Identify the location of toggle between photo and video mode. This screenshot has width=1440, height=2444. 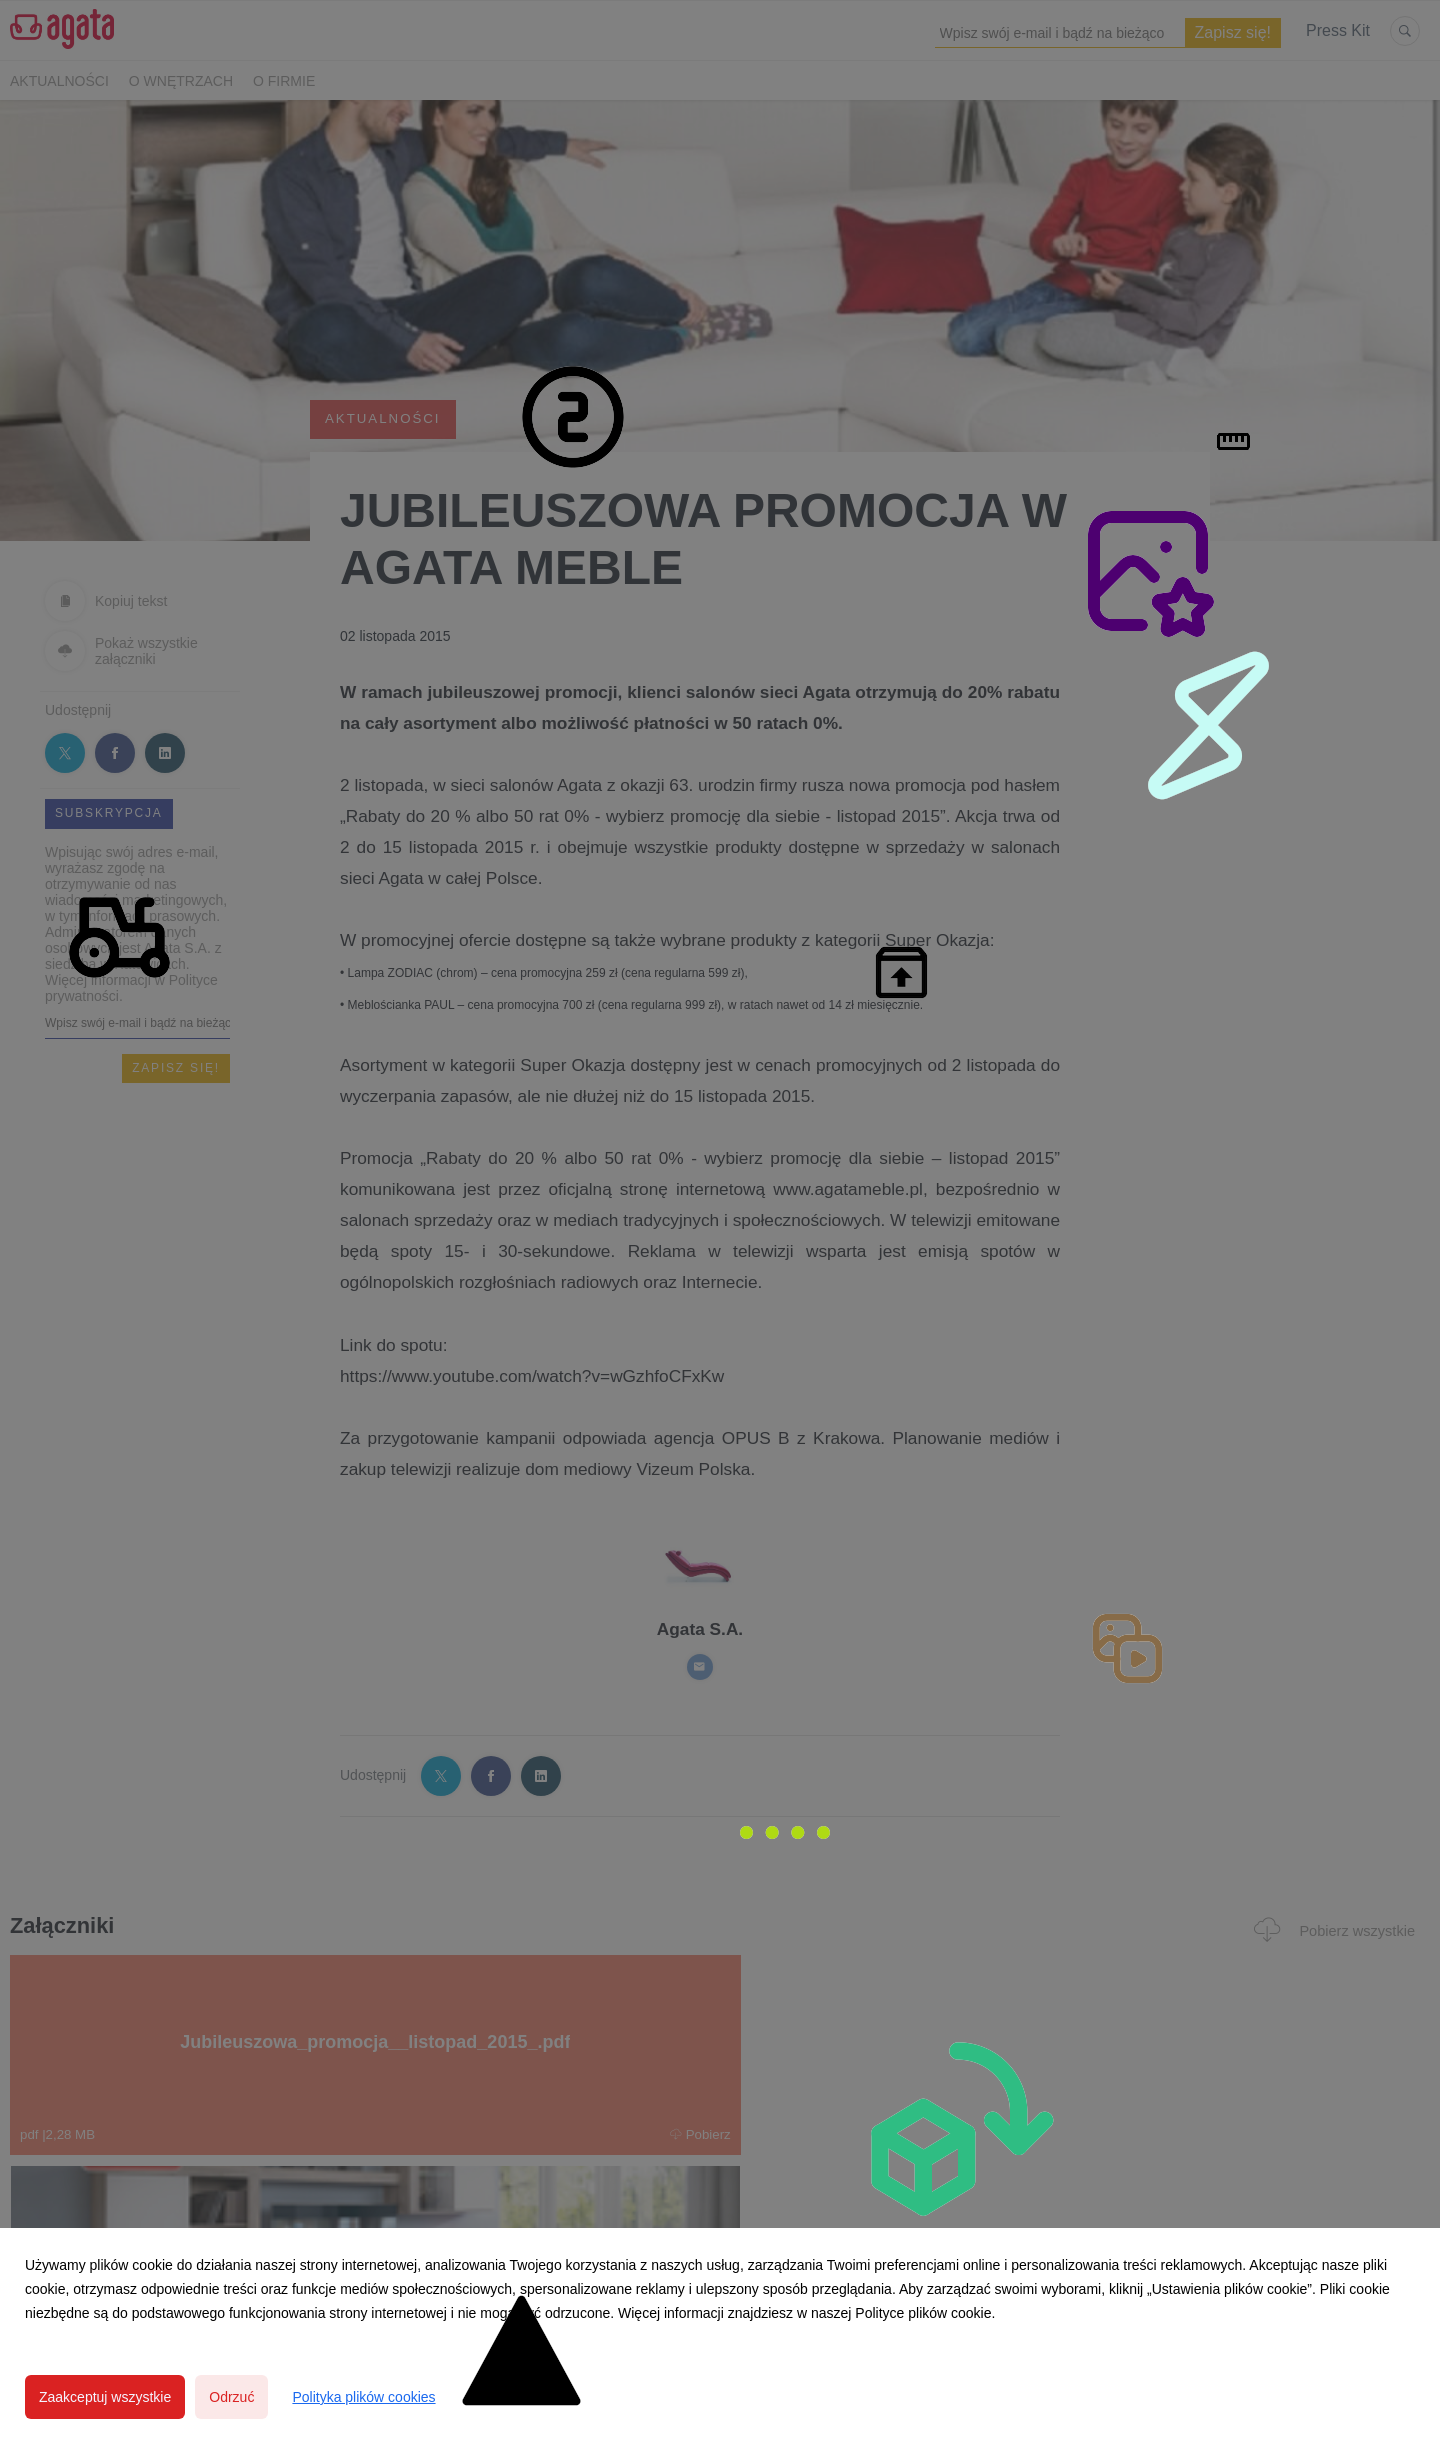
(1127, 1648).